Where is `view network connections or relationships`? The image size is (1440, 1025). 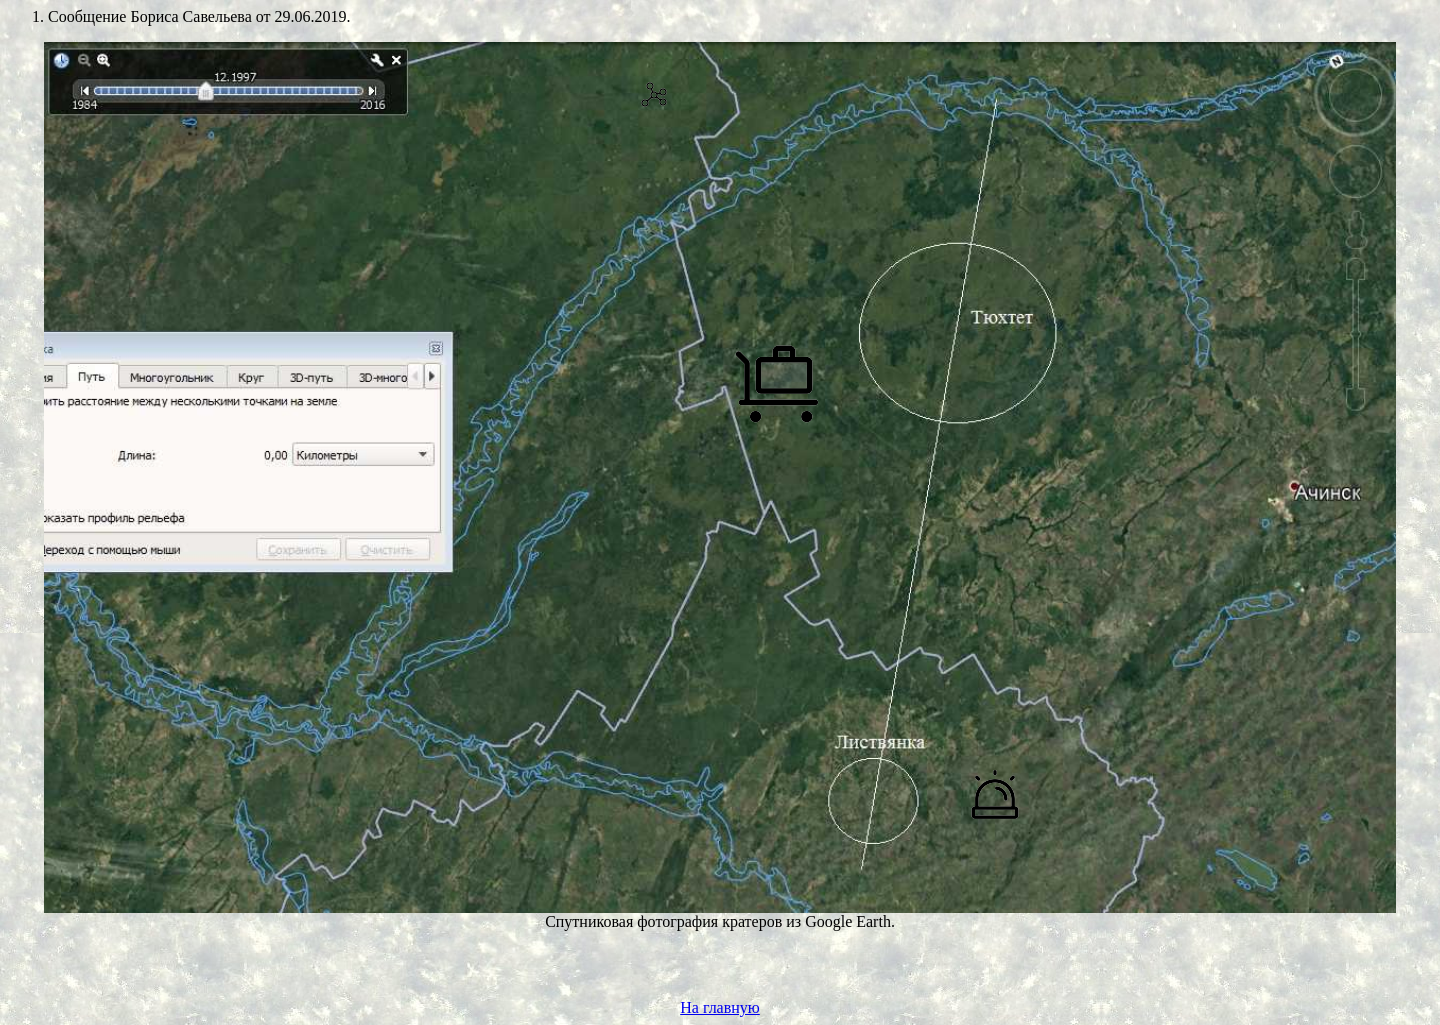 view network connections or relationships is located at coordinates (654, 95).